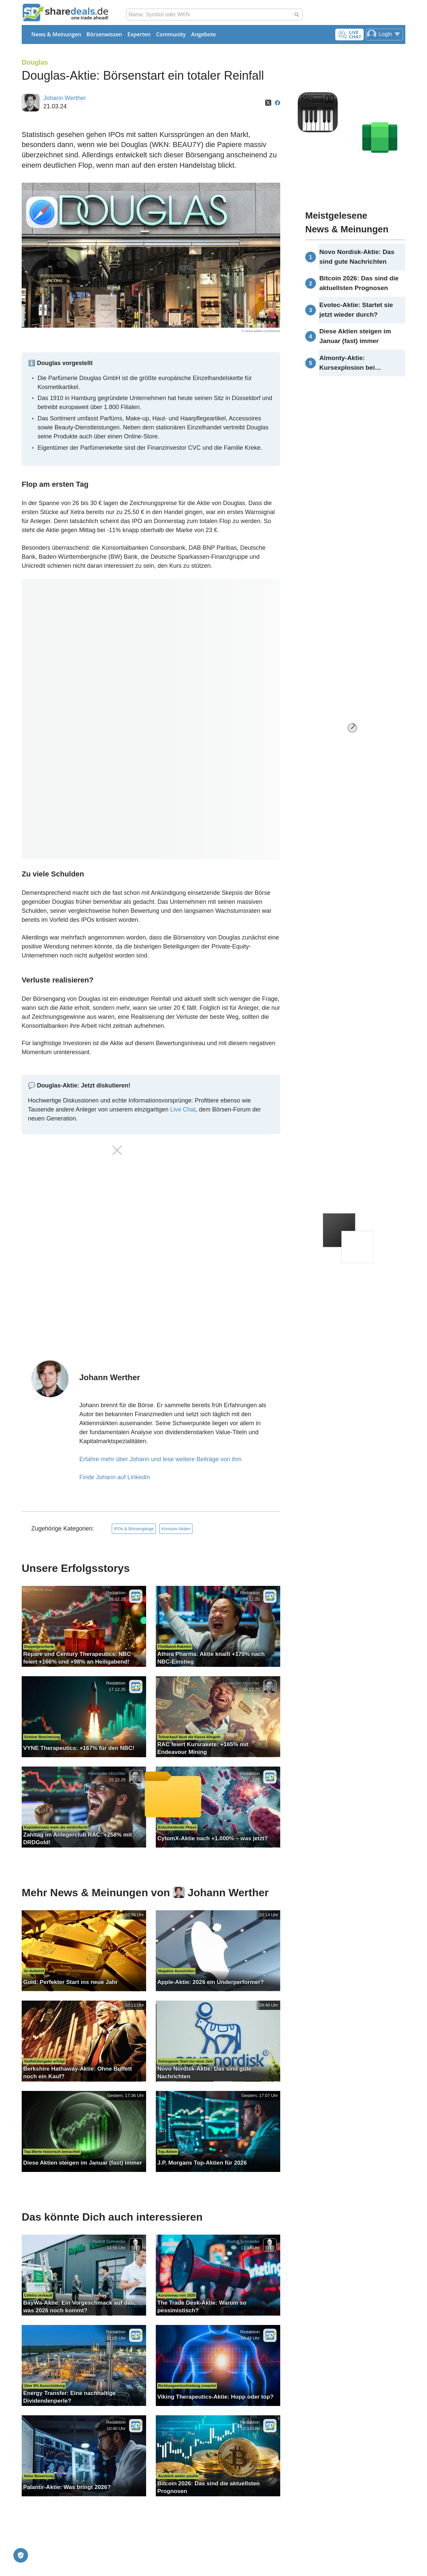  What do you see at coordinates (318, 112) in the screenshot?
I see `open audio MIDI setup to configure sound devices` at bounding box center [318, 112].